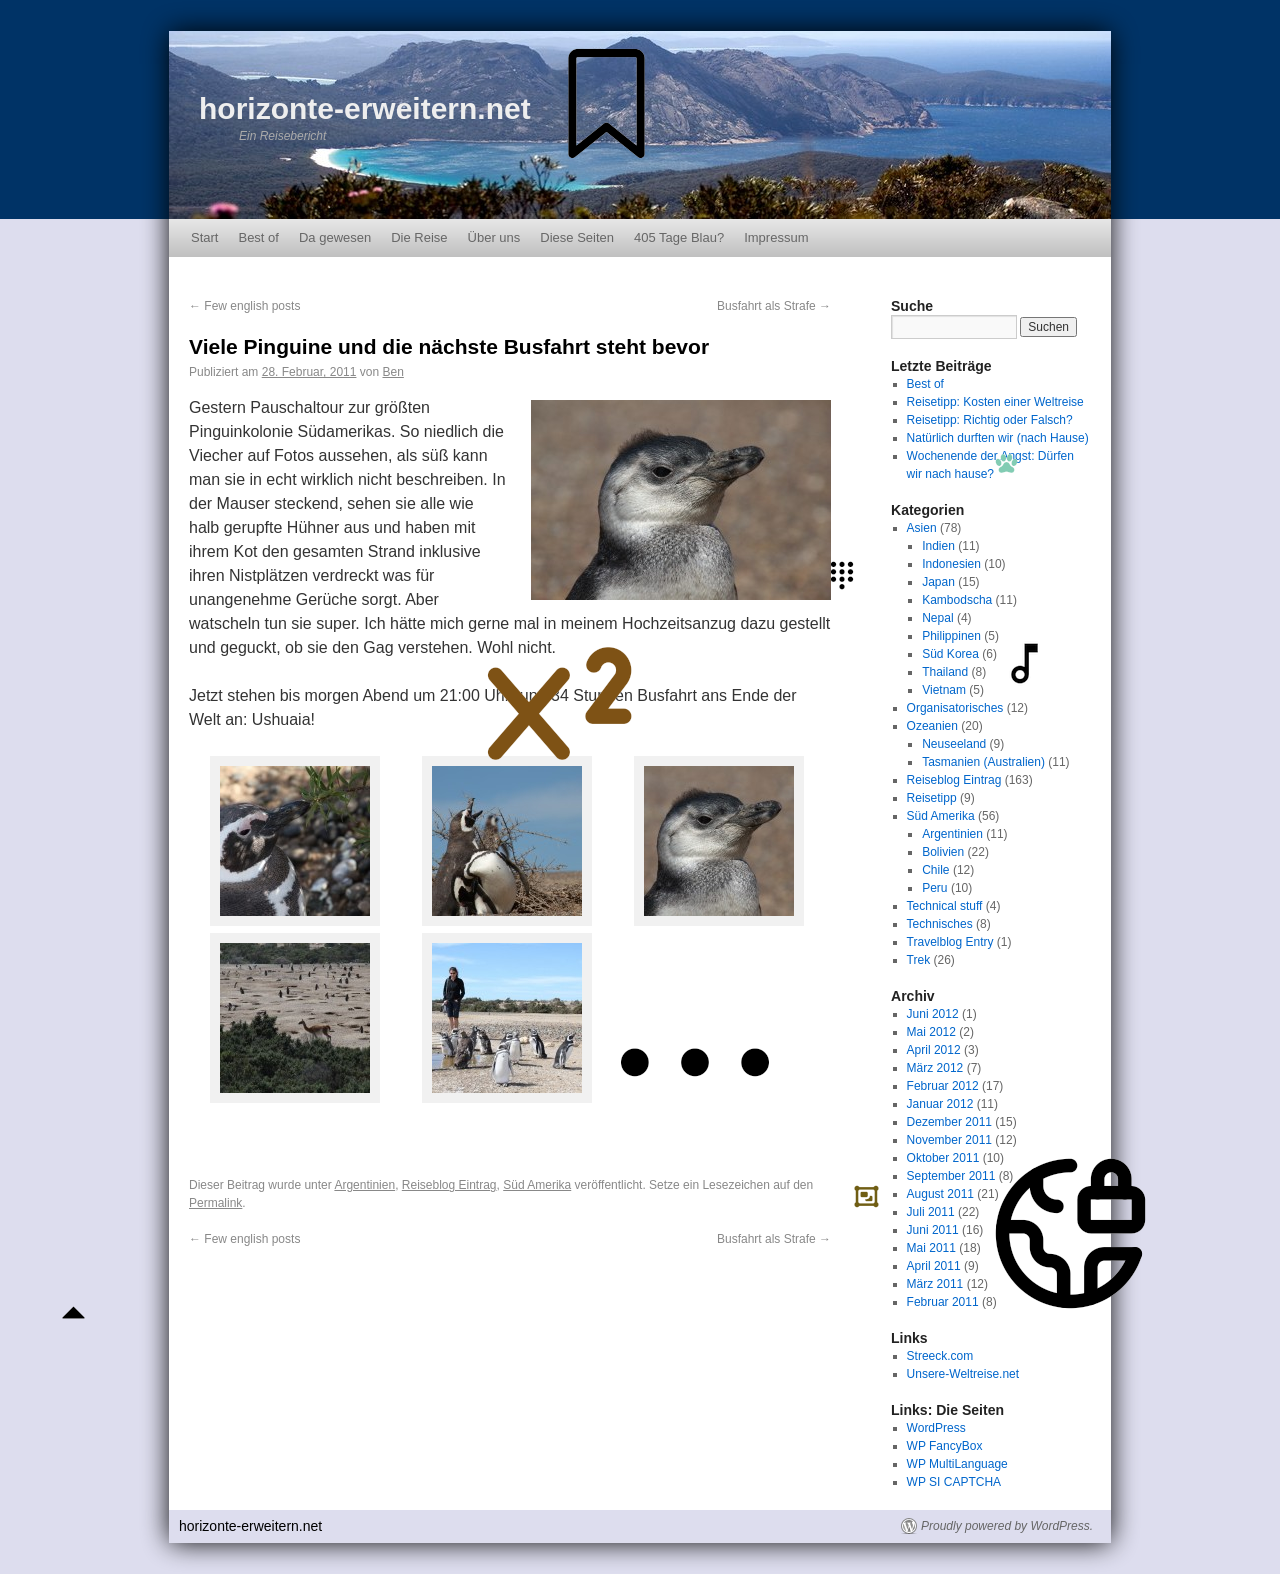 The image size is (1280, 1574). Describe the element at coordinates (606, 103) in the screenshot. I see `save this item for later` at that location.